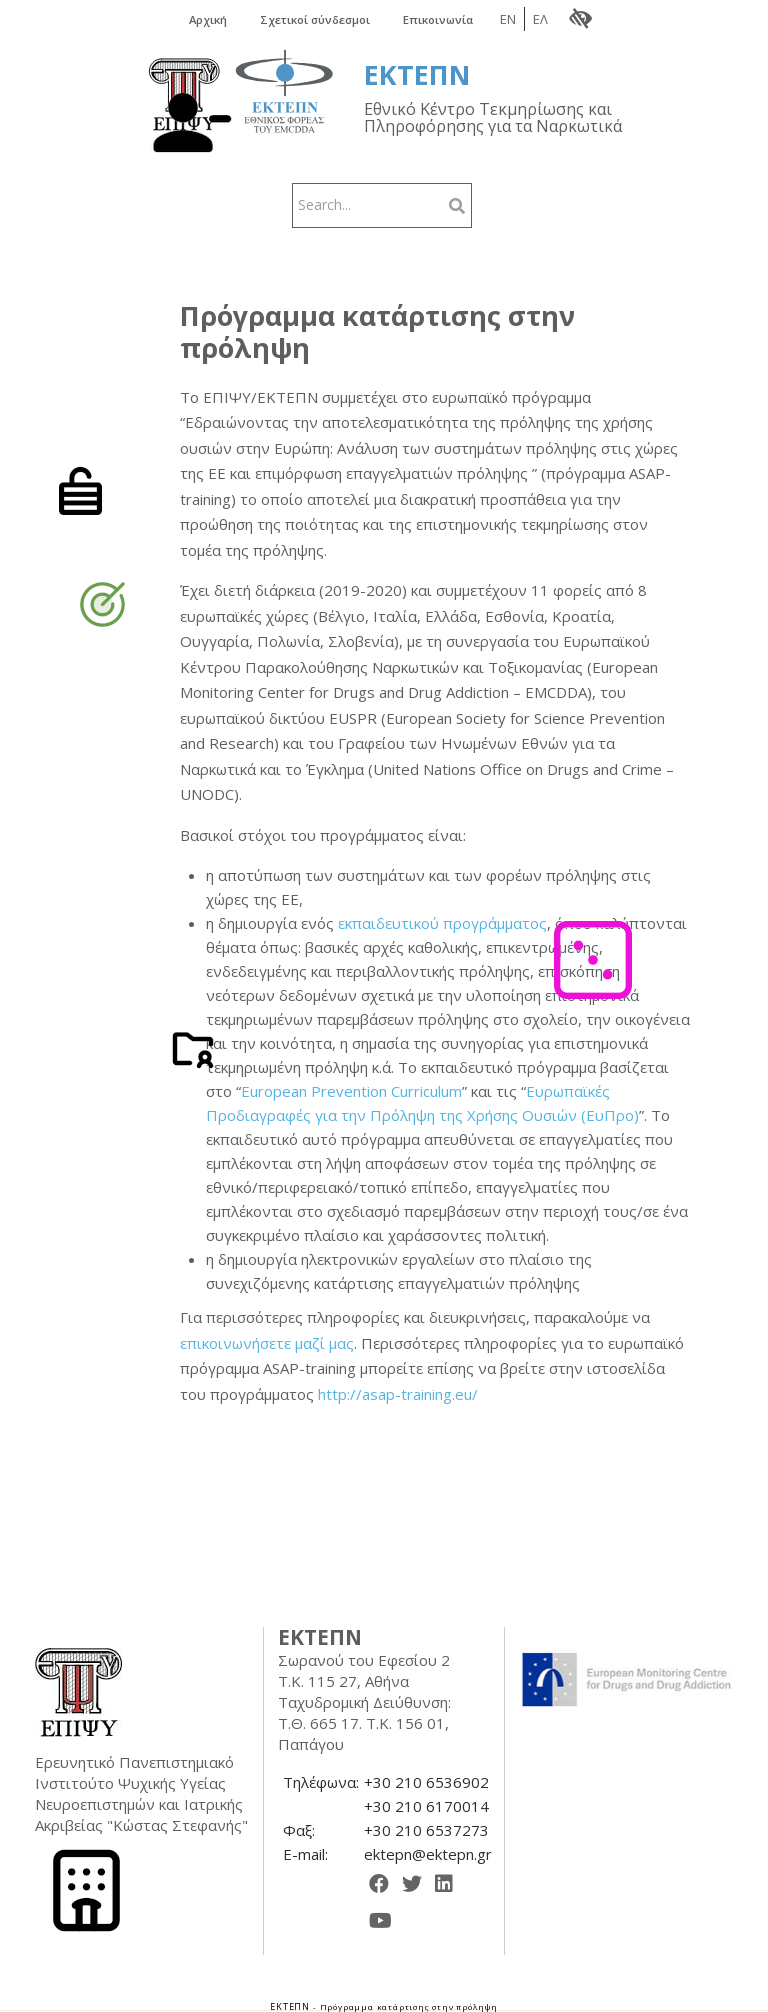 The image size is (768, 2012). I want to click on unlocked or unsecured state, so click(80, 493).